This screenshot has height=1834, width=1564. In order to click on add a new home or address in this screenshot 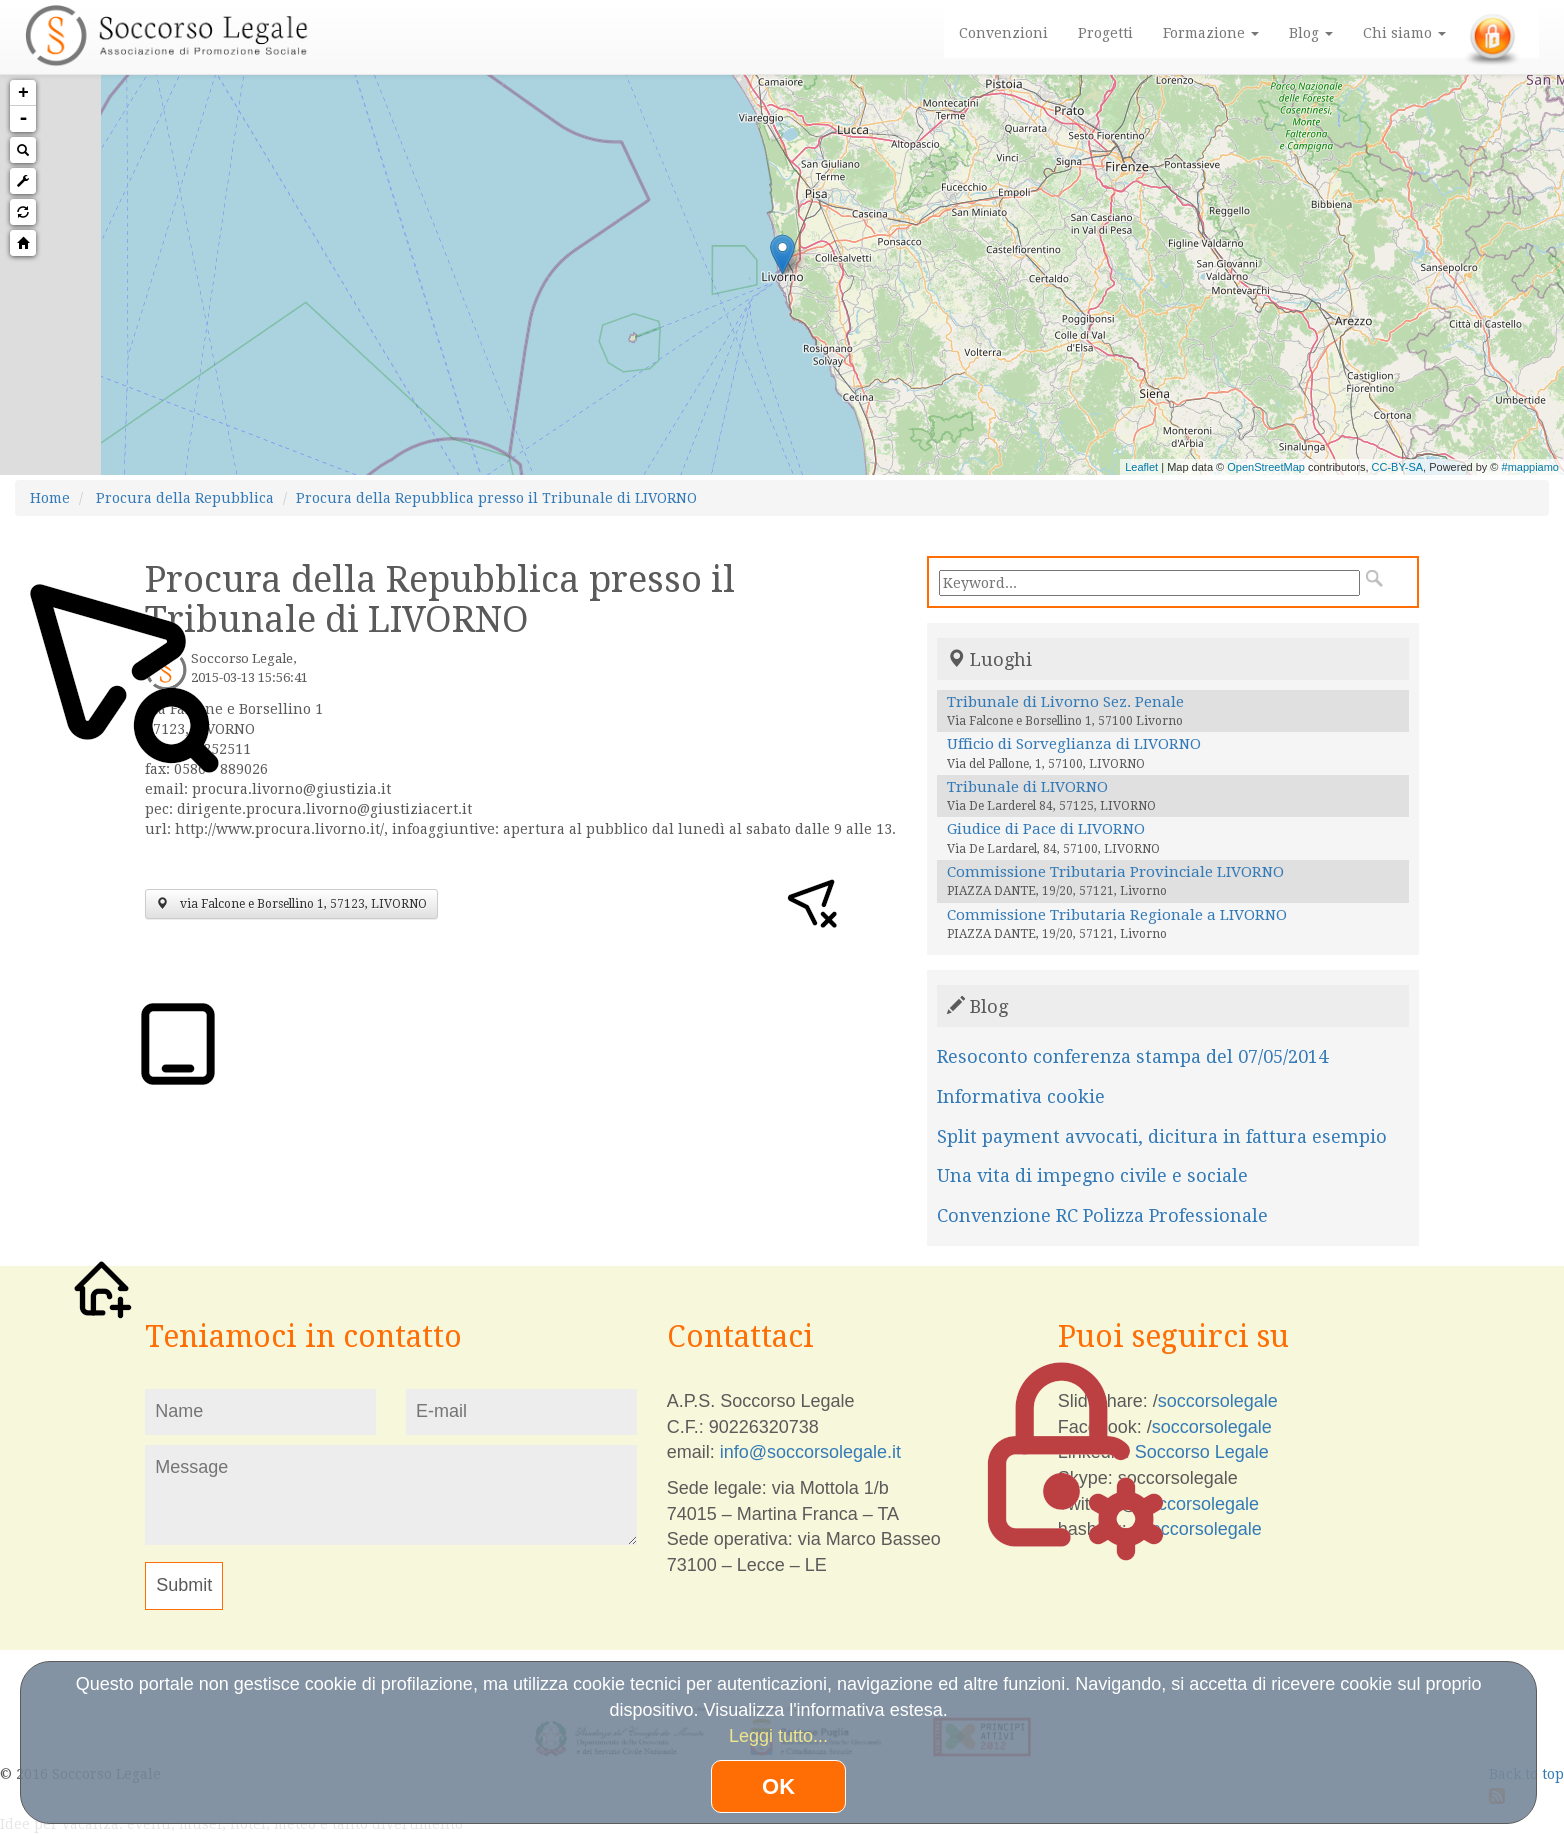, I will do `click(101, 1288)`.